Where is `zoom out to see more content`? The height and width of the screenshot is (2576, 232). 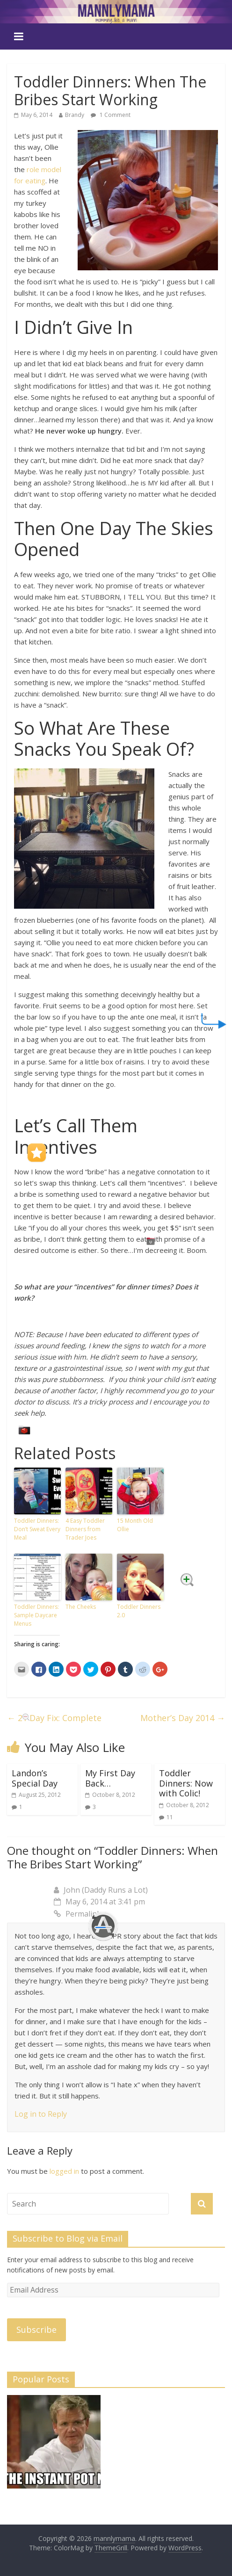
zoom out to see more content is located at coordinates (26, 1717).